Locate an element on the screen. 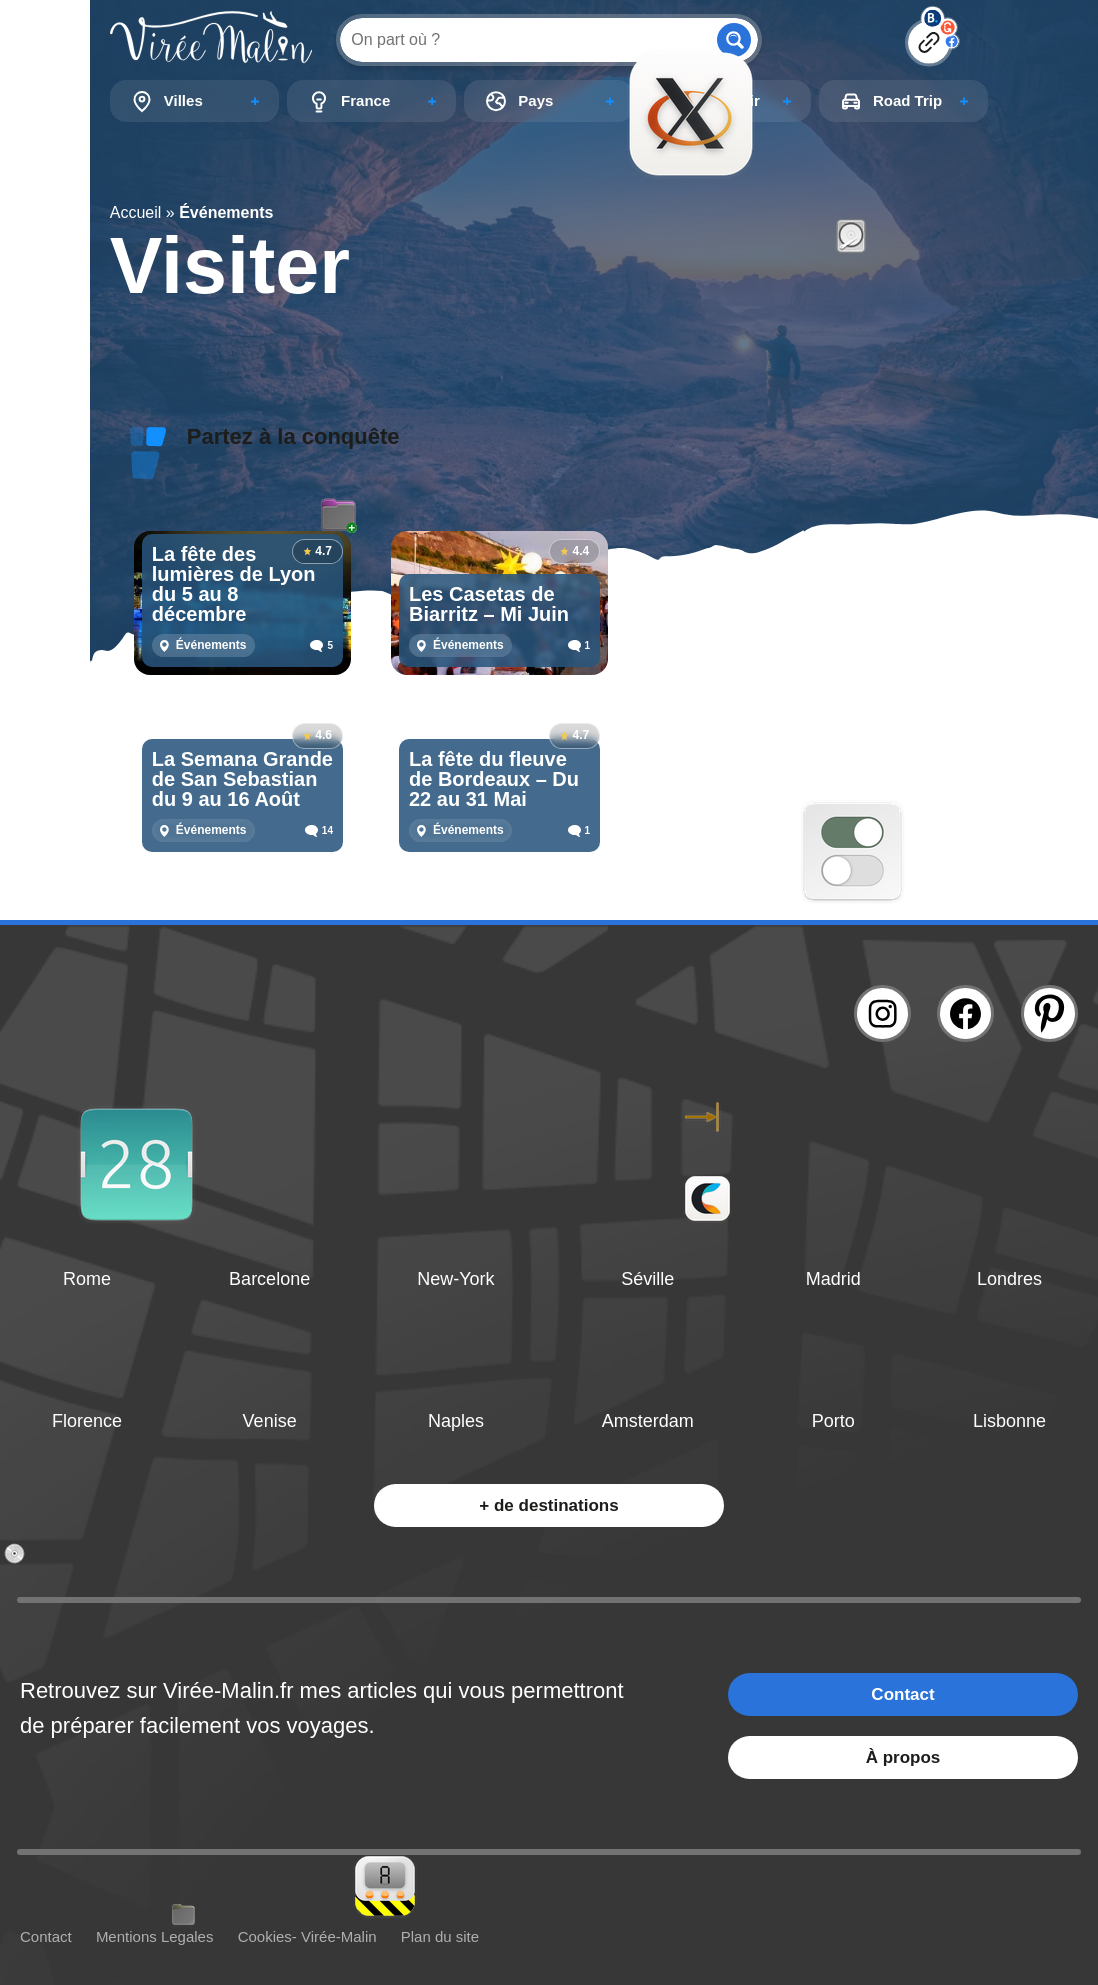 The width and height of the screenshot is (1098, 1985). open disk utility application is located at coordinates (851, 236).